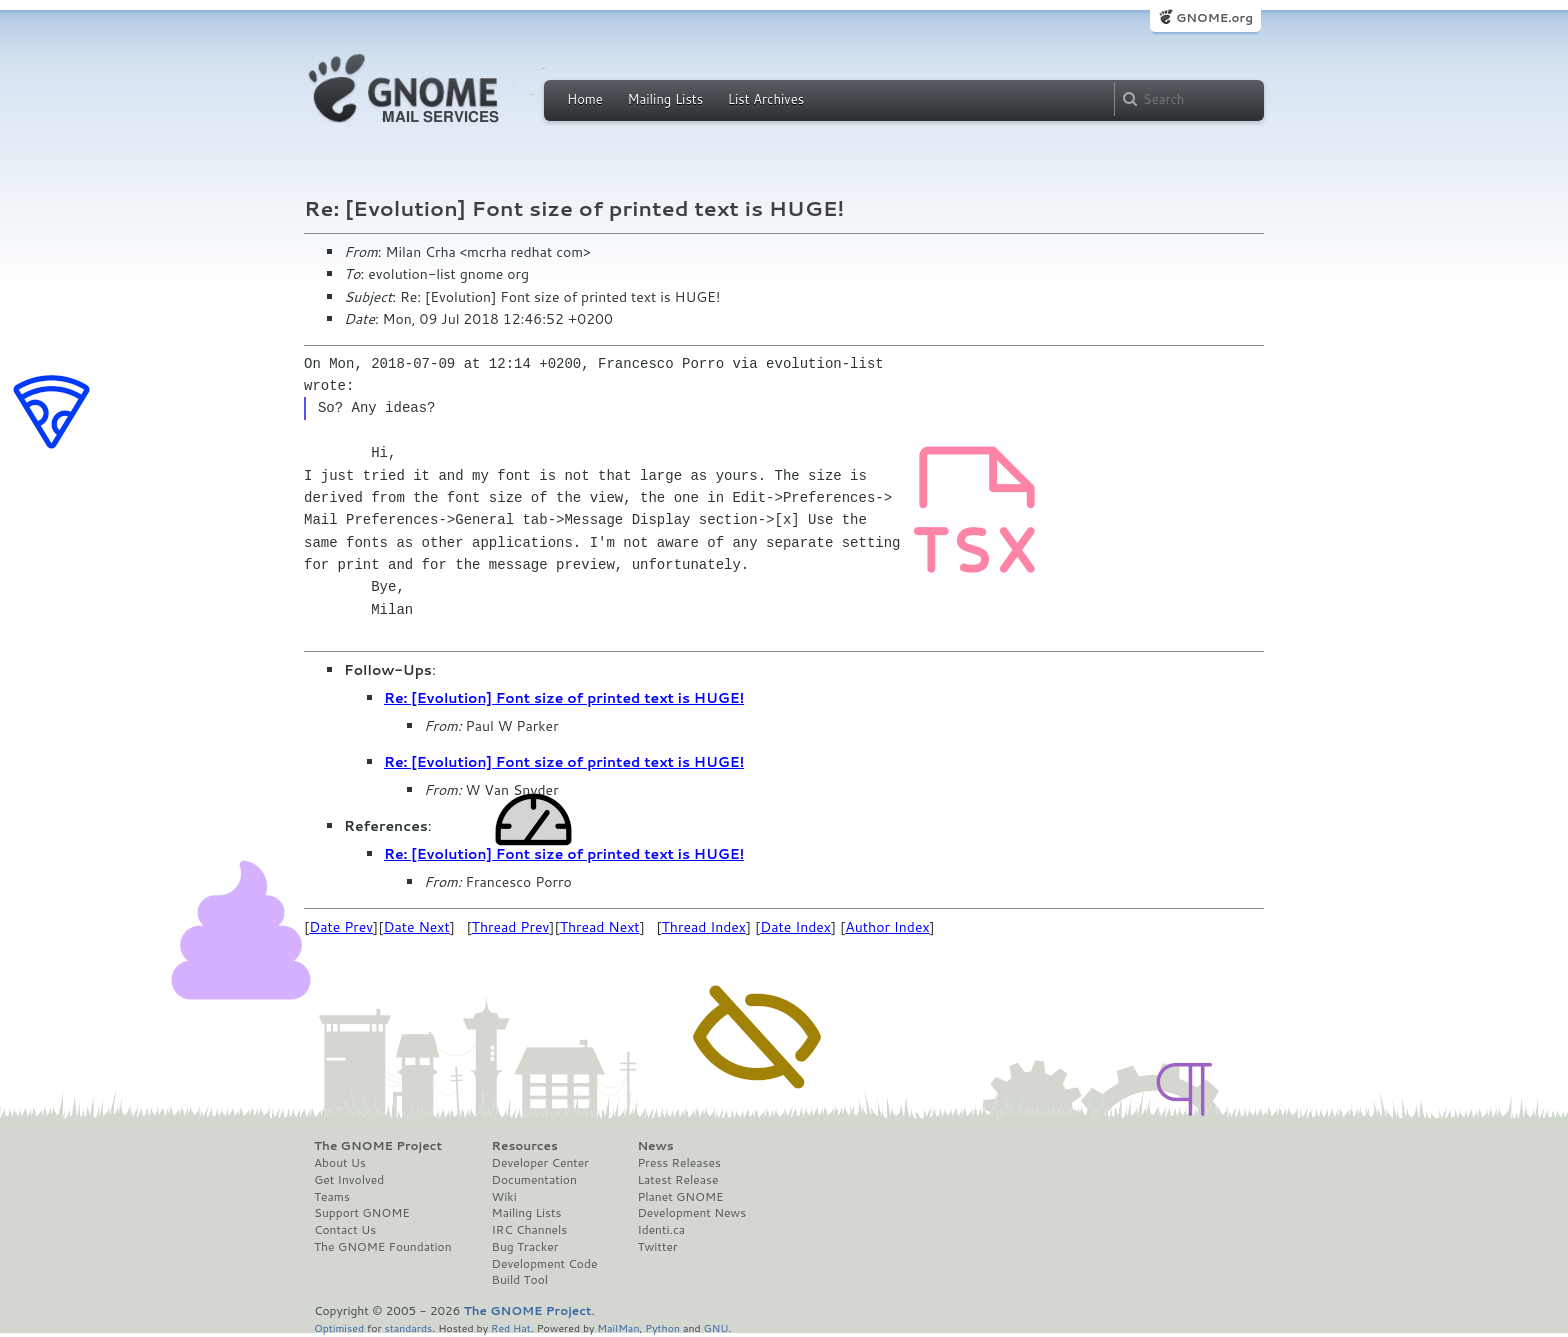 The image size is (1568, 1337). What do you see at coordinates (1185, 1089) in the screenshot?
I see `toggle paragraph formatting` at bounding box center [1185, 1089].